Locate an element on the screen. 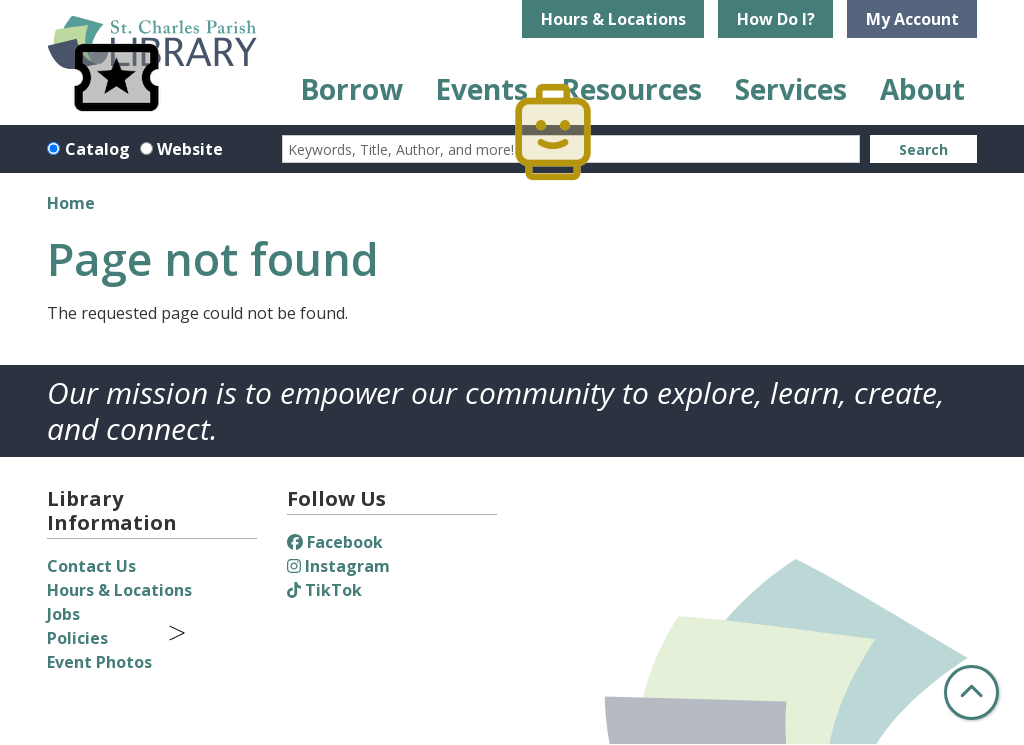  navigate to the next item or page is located at coordinates (176, 633).